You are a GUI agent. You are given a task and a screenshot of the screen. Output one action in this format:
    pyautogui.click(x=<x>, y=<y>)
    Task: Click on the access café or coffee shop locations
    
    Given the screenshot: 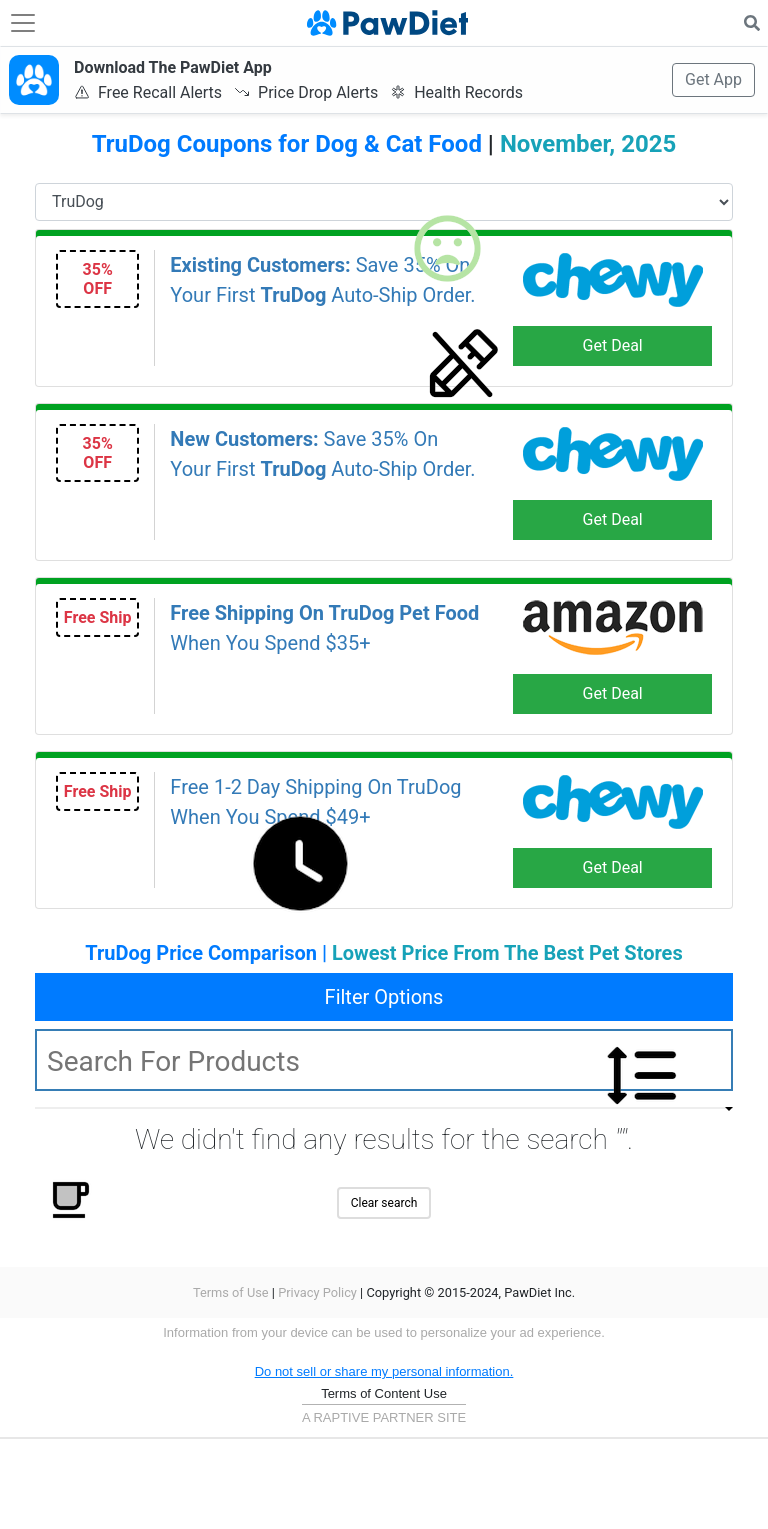 What is the action you would take?
    pyautogui.click(x=69, y=1200)
    